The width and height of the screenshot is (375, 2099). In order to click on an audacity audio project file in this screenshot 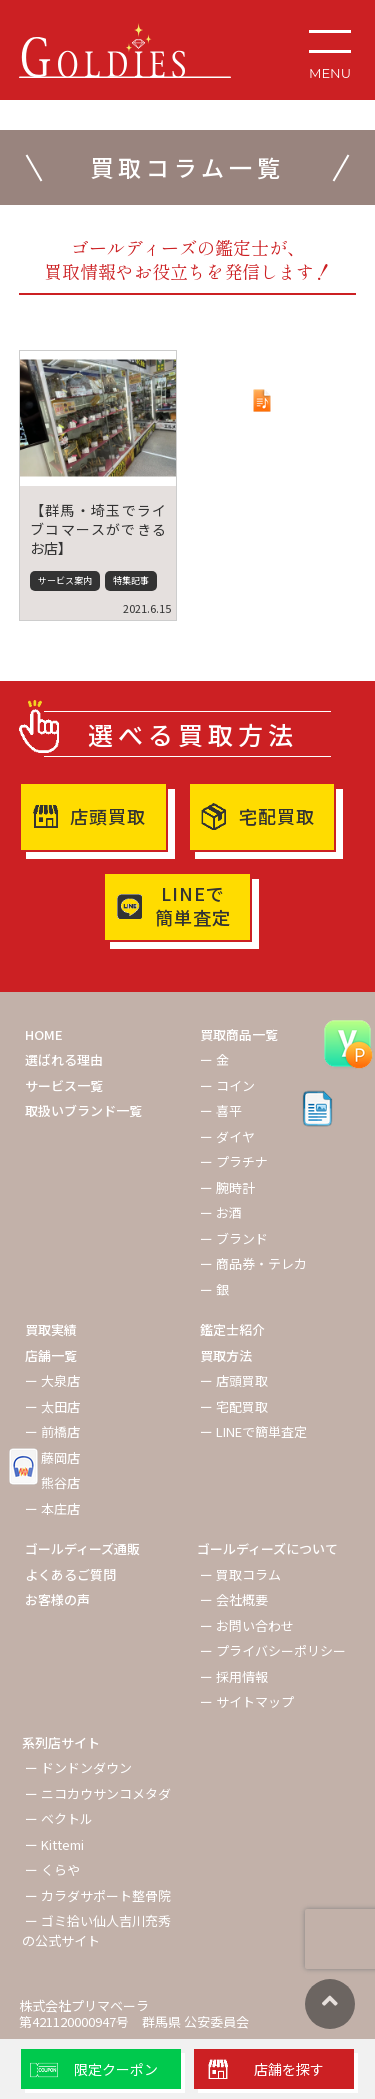, I will do `click(23, 1466)`.